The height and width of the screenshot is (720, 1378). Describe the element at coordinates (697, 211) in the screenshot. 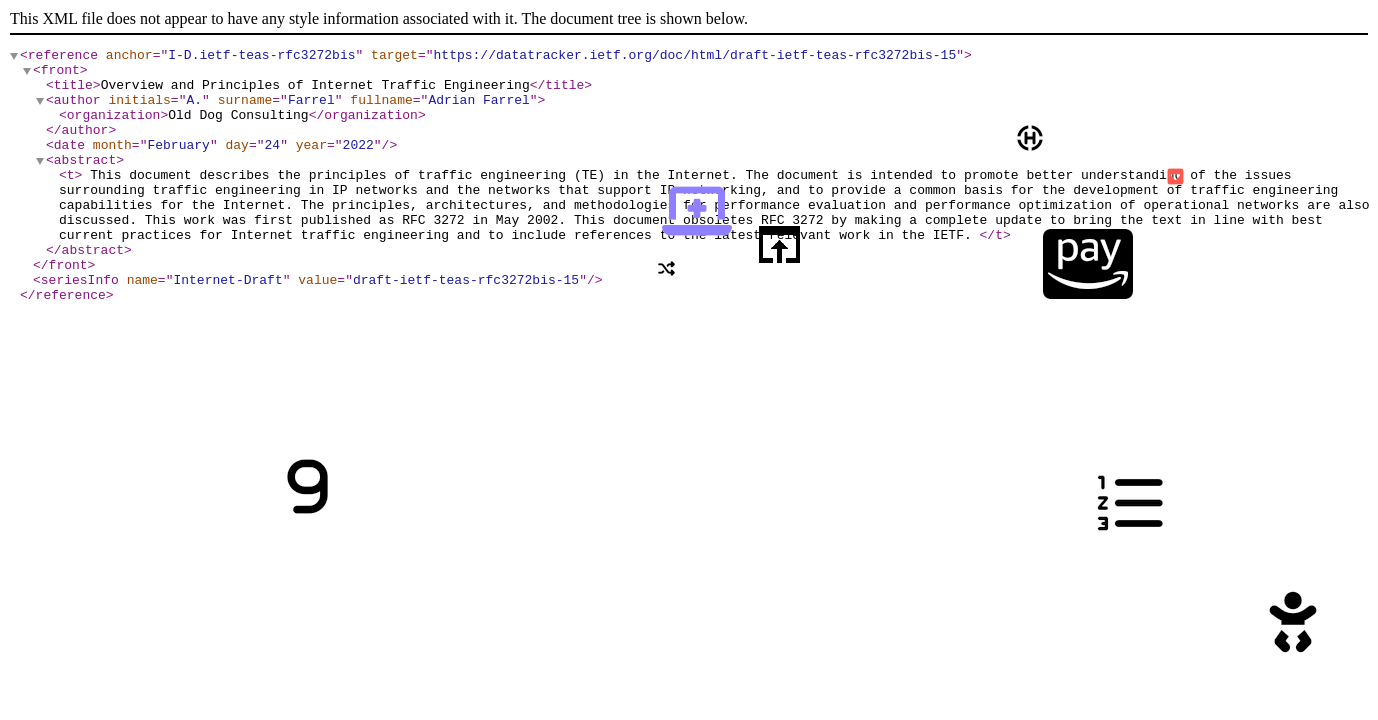

I see `access telemedicine or virtual healthcare services` at that location.